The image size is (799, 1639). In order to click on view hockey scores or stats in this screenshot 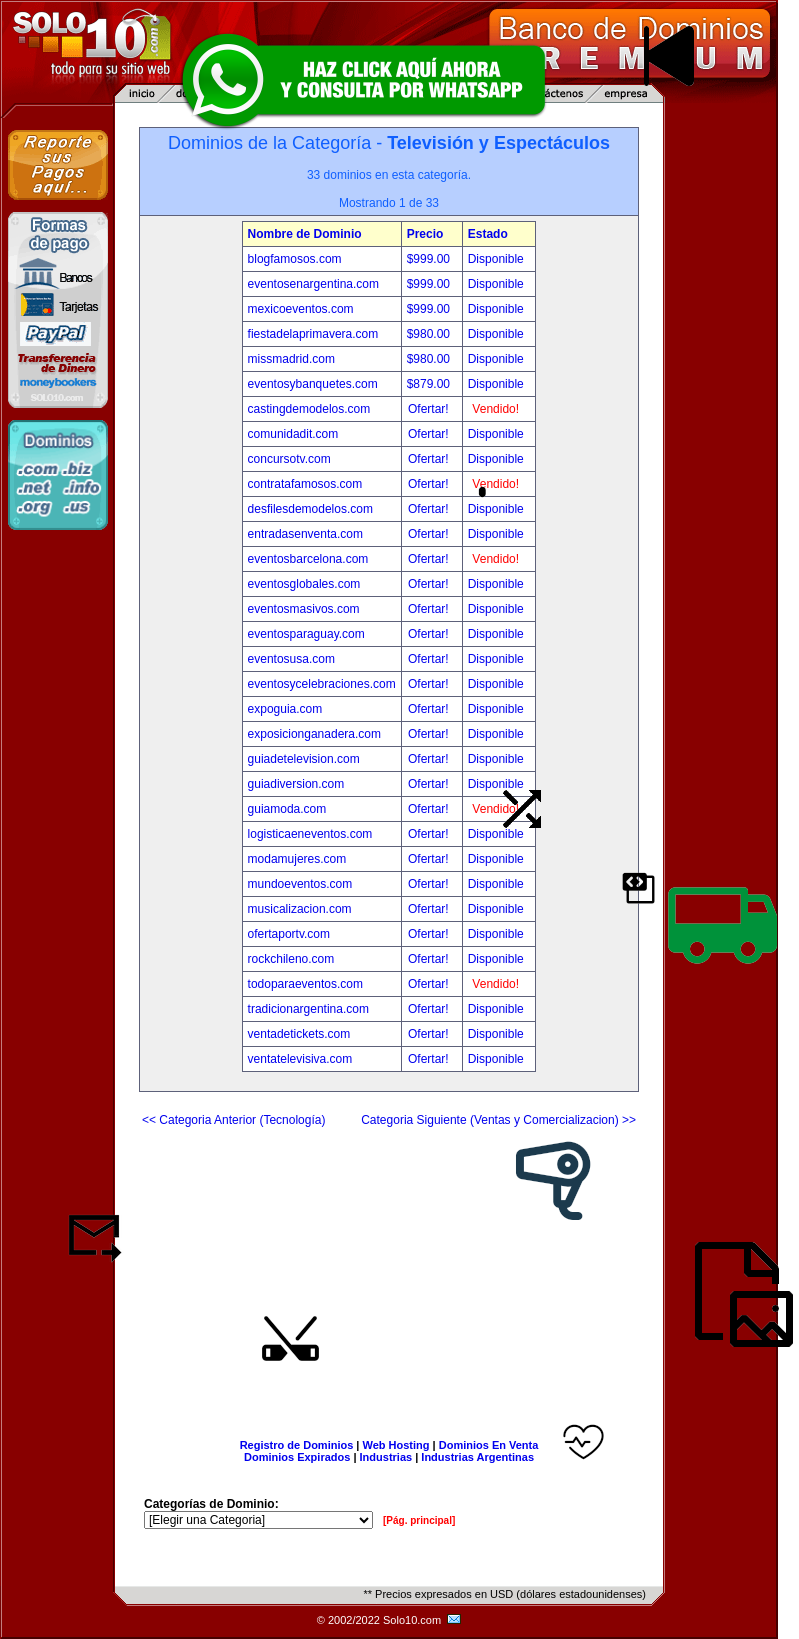, I will do `click(290, 1338)`.